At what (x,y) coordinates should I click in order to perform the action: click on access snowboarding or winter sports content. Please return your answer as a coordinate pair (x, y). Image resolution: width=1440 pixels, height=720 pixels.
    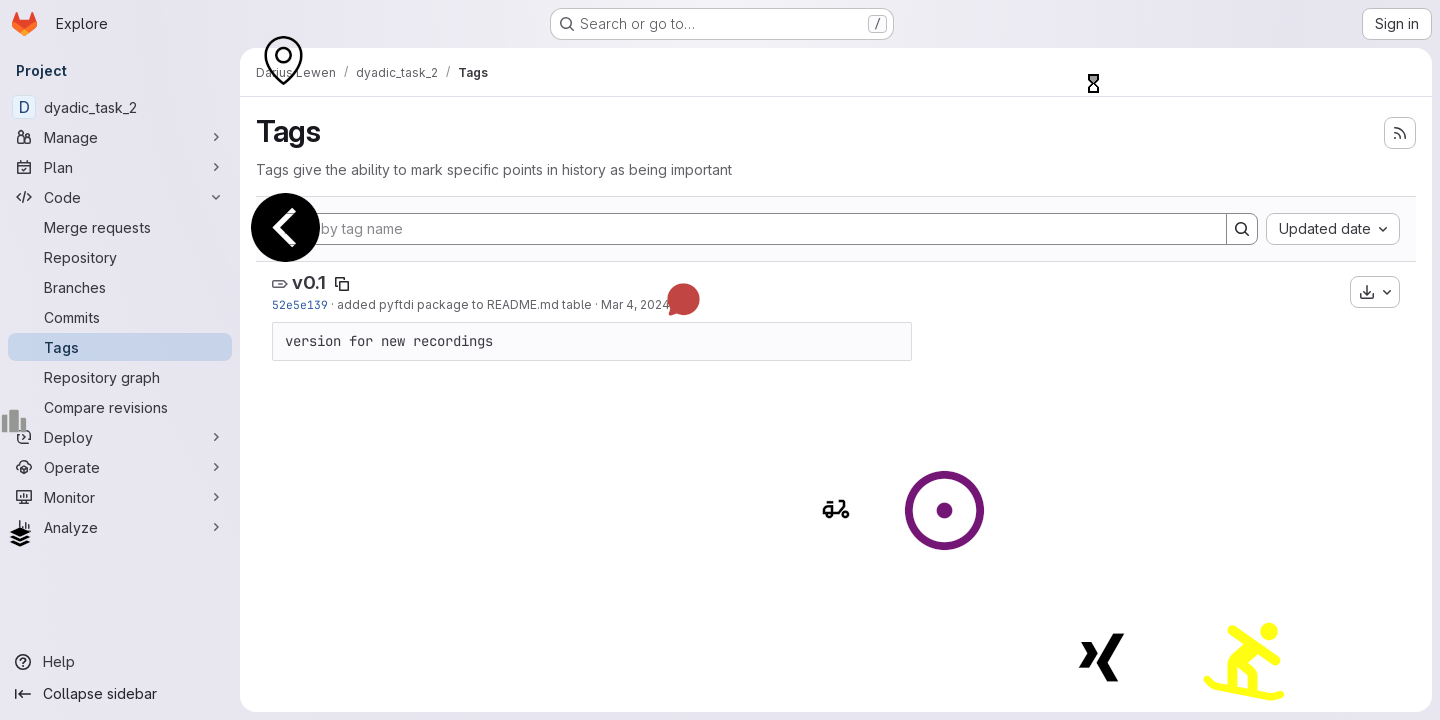
    Looking at the image, I should click on (1247, 660).